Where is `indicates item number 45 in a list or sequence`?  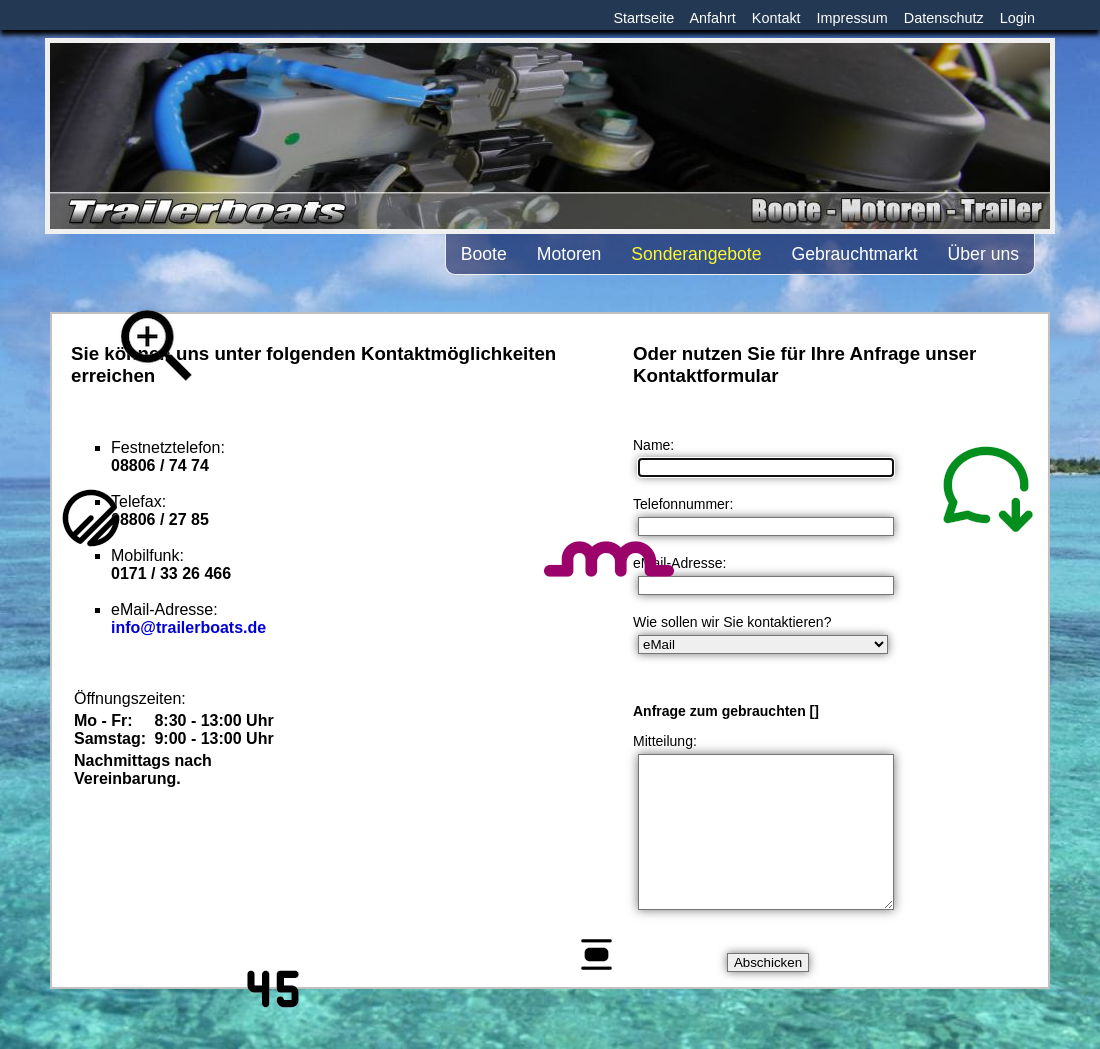 indicates item number 45 in a list or sequence is located at coordinates (273, 989).